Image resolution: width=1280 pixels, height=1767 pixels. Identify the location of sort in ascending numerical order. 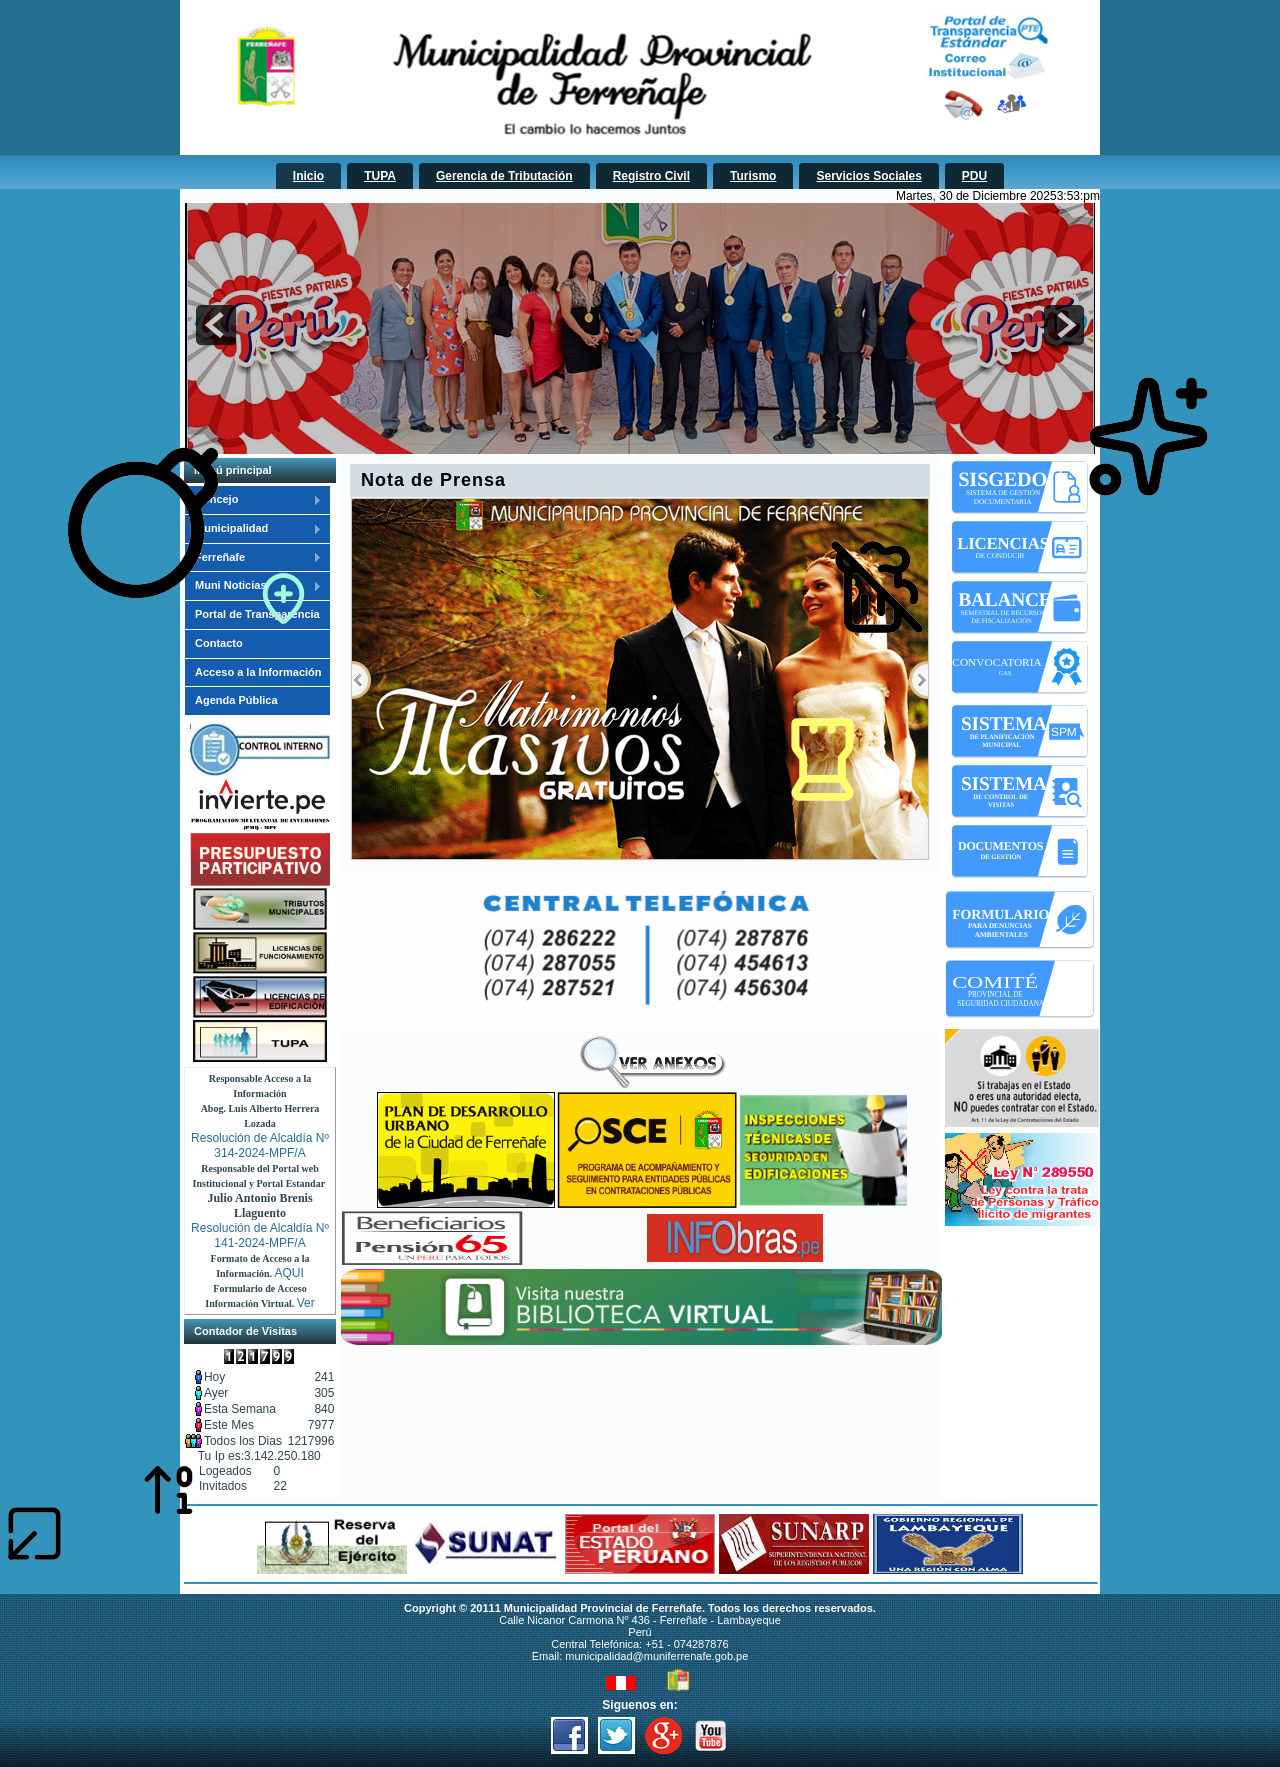
(171, 1490).